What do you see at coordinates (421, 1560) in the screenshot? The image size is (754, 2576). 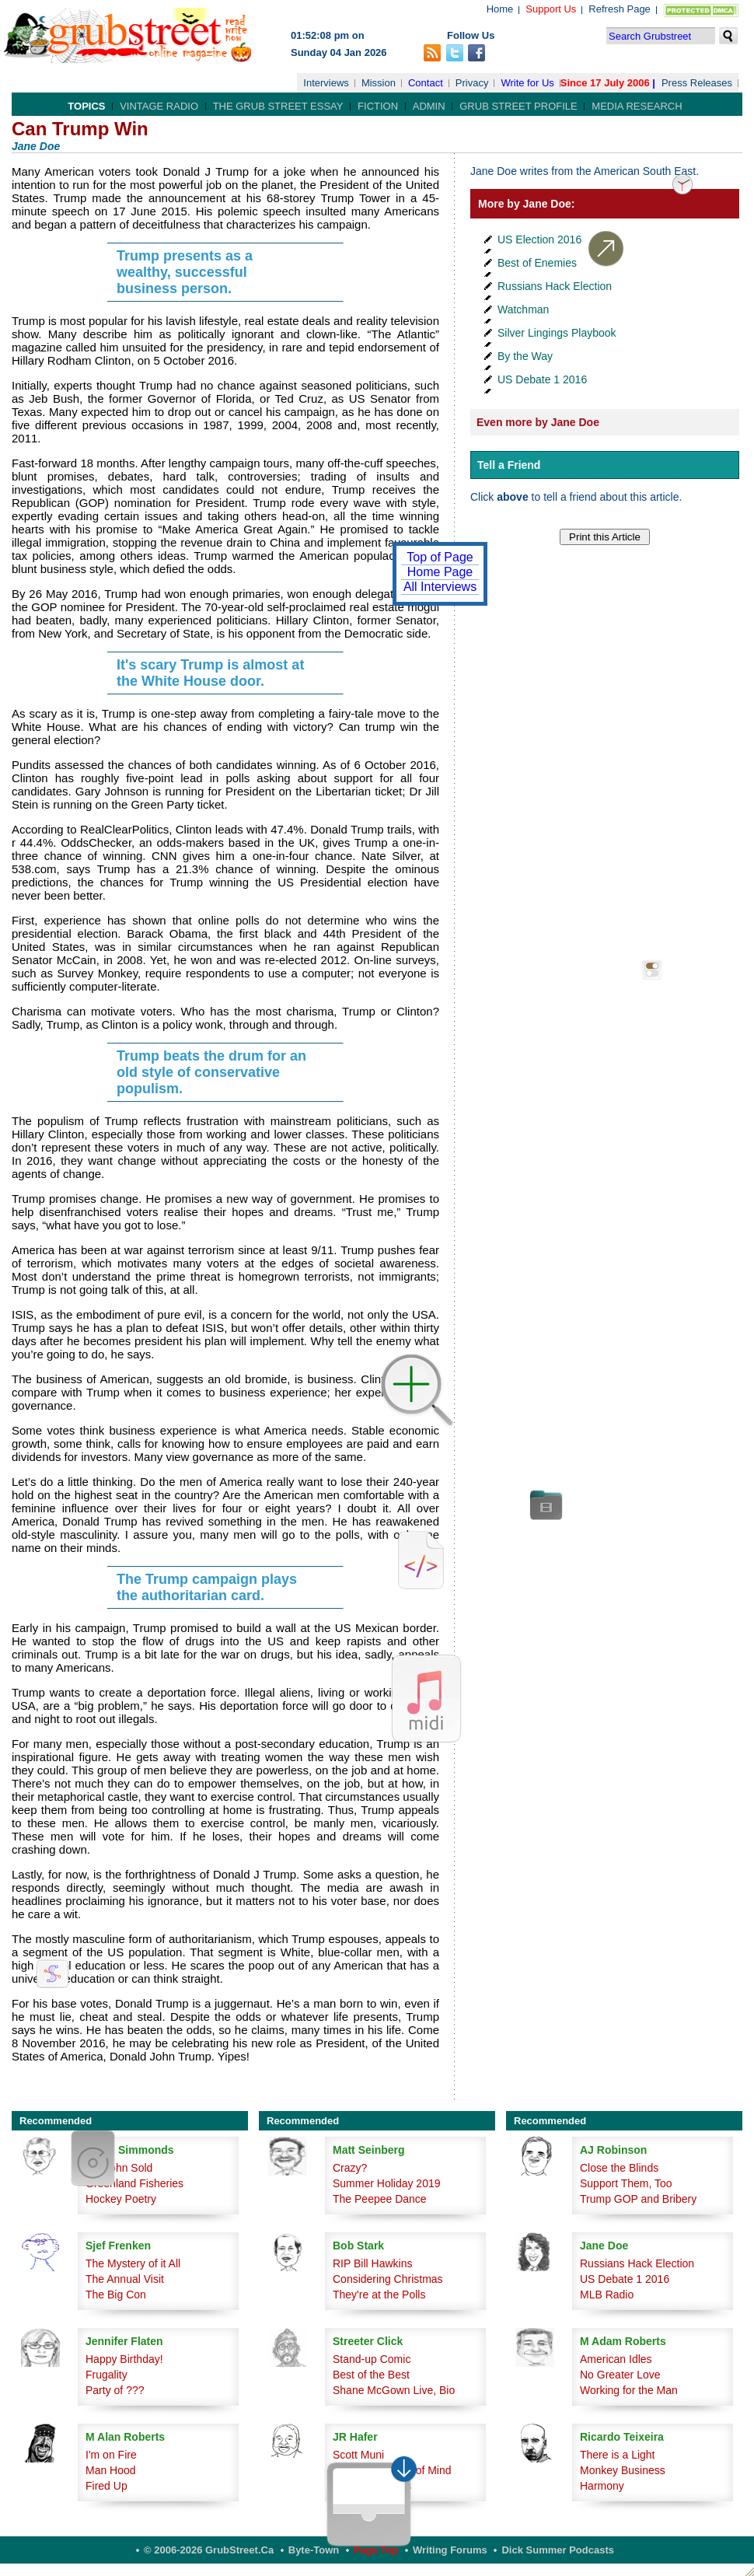 I see `a maven xml configuration file` at bounding box center [421, 1560].